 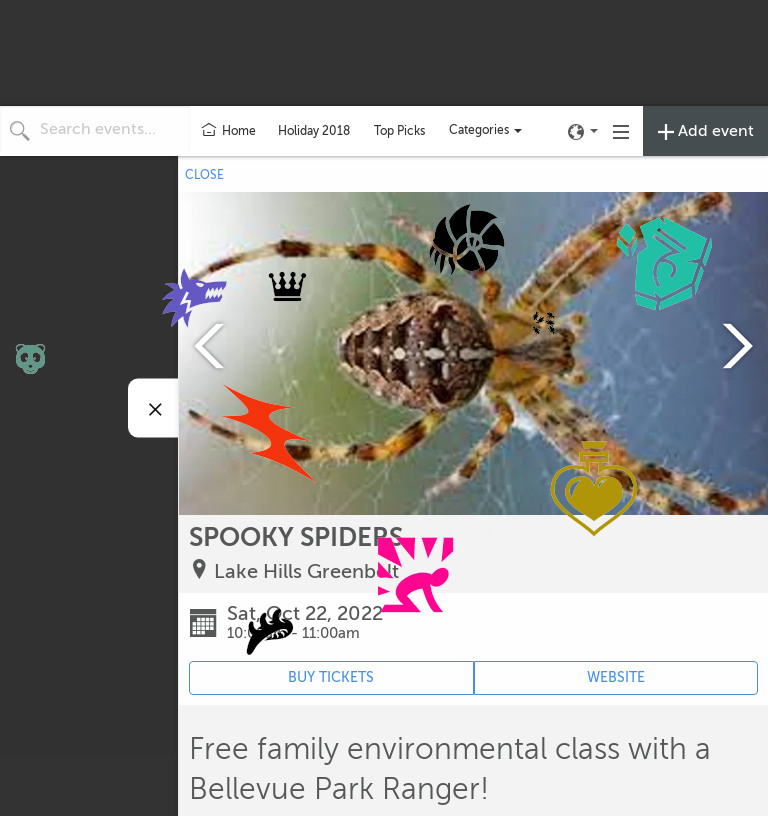 I want to click on indicates premium or VIP membership status, so click(x=287, y=287).